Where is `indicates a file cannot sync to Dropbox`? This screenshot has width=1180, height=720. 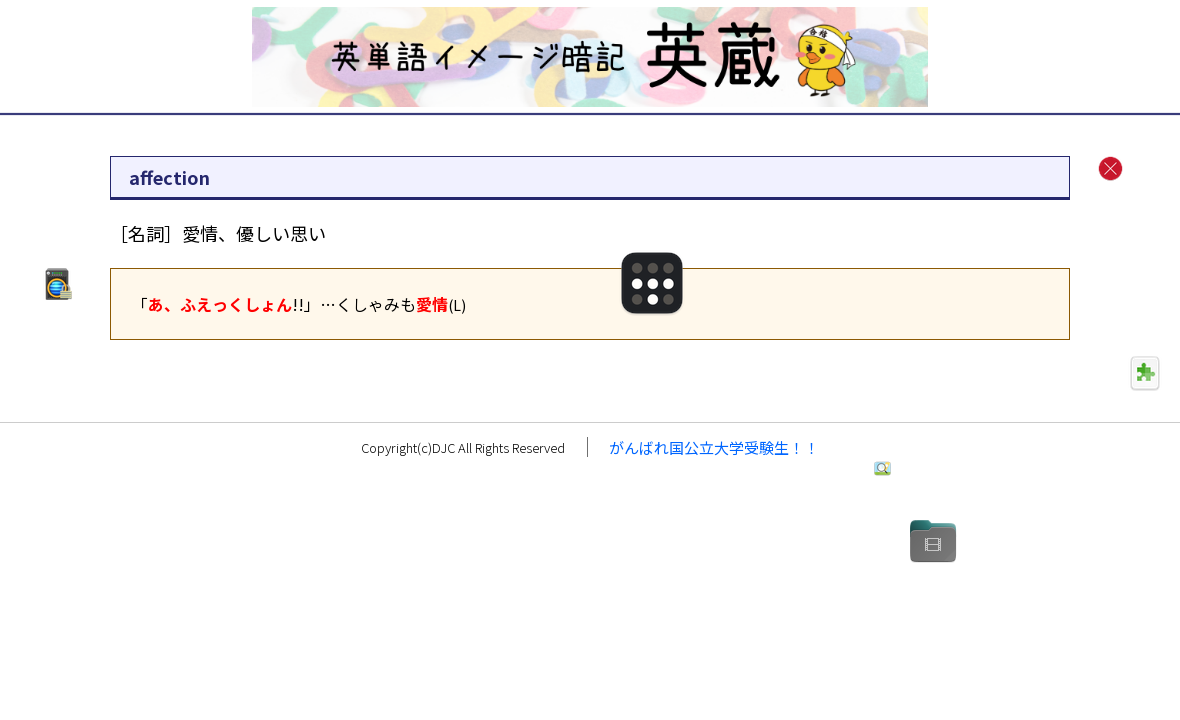
indicates a file cannot sync to Dropbox is located at coordinates (1110, 168).